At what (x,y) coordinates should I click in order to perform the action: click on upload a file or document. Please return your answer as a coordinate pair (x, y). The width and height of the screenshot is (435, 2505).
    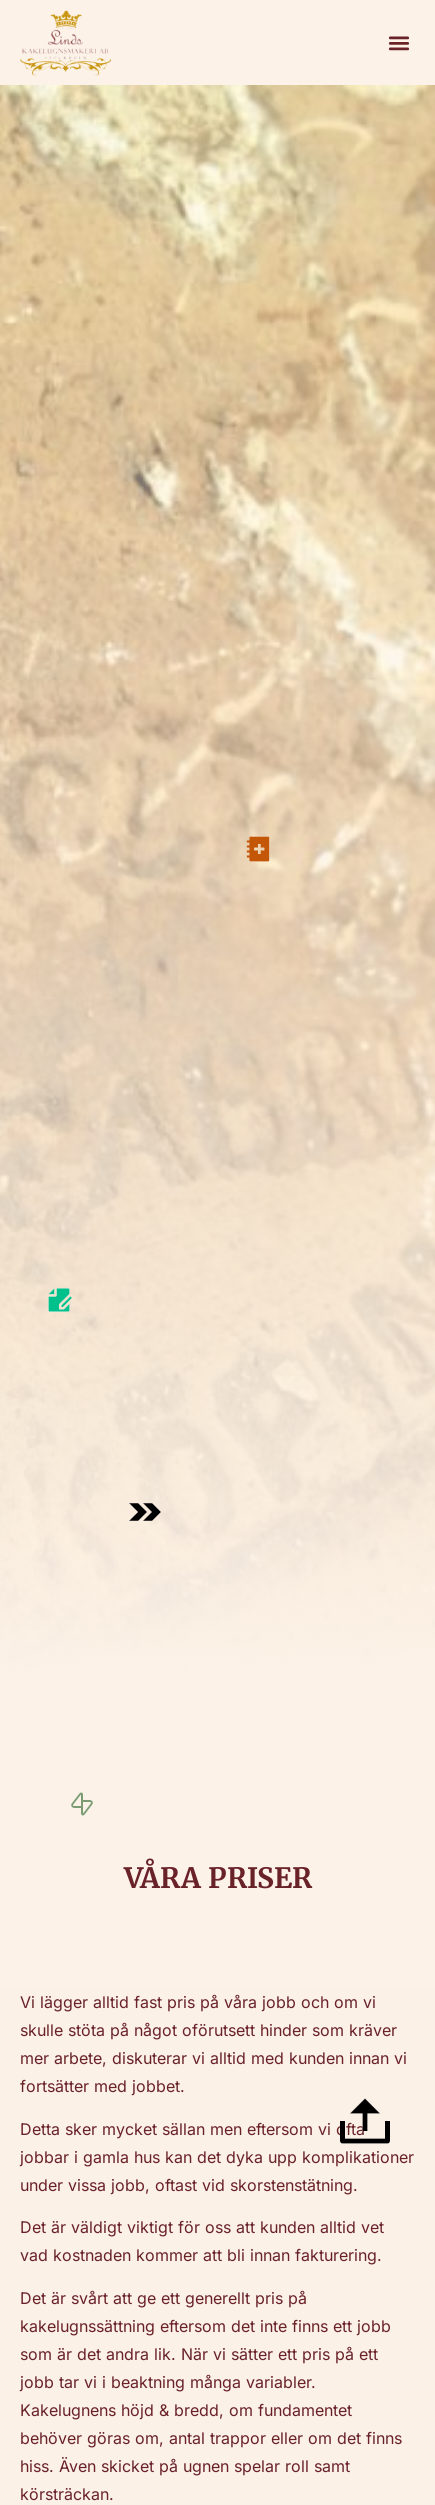
    Looking at the image, I should click on (365, 2121).